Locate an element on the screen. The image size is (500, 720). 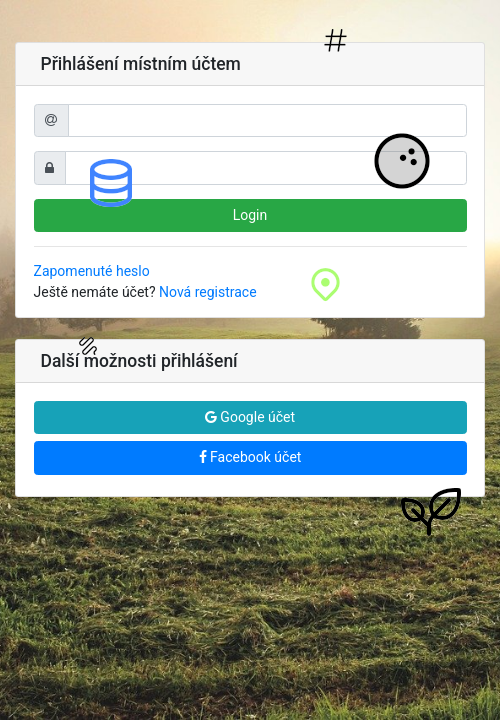
view or set your current location is located at coordinates (325, 284).